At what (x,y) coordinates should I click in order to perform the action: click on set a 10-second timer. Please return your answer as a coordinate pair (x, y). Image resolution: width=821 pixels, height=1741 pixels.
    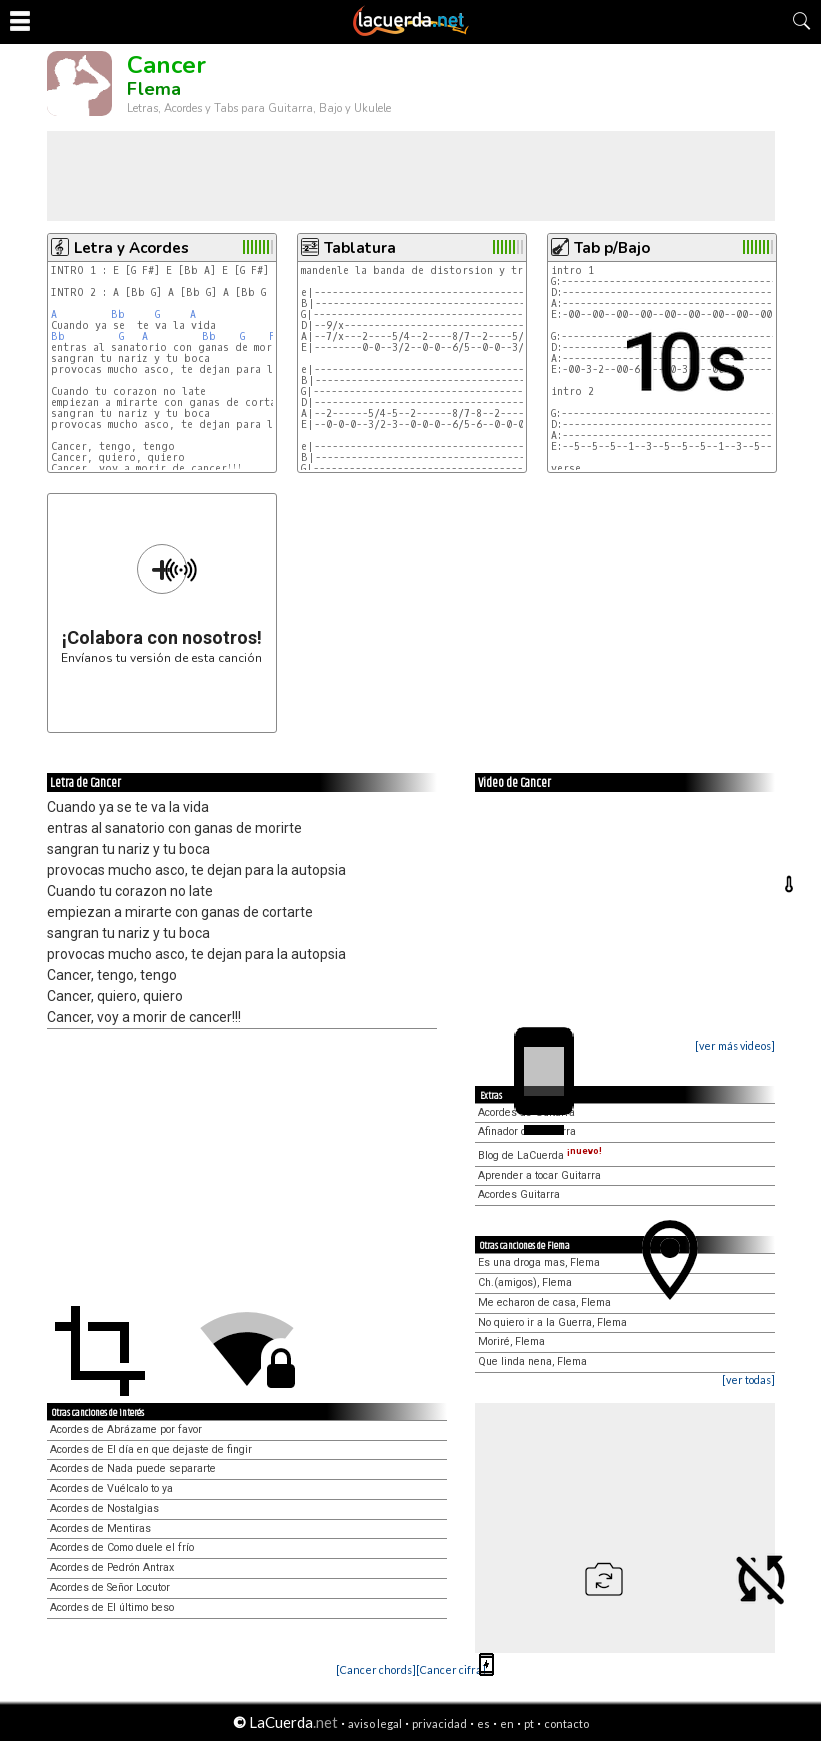
    Looking at the image, I should click on (685, 361).